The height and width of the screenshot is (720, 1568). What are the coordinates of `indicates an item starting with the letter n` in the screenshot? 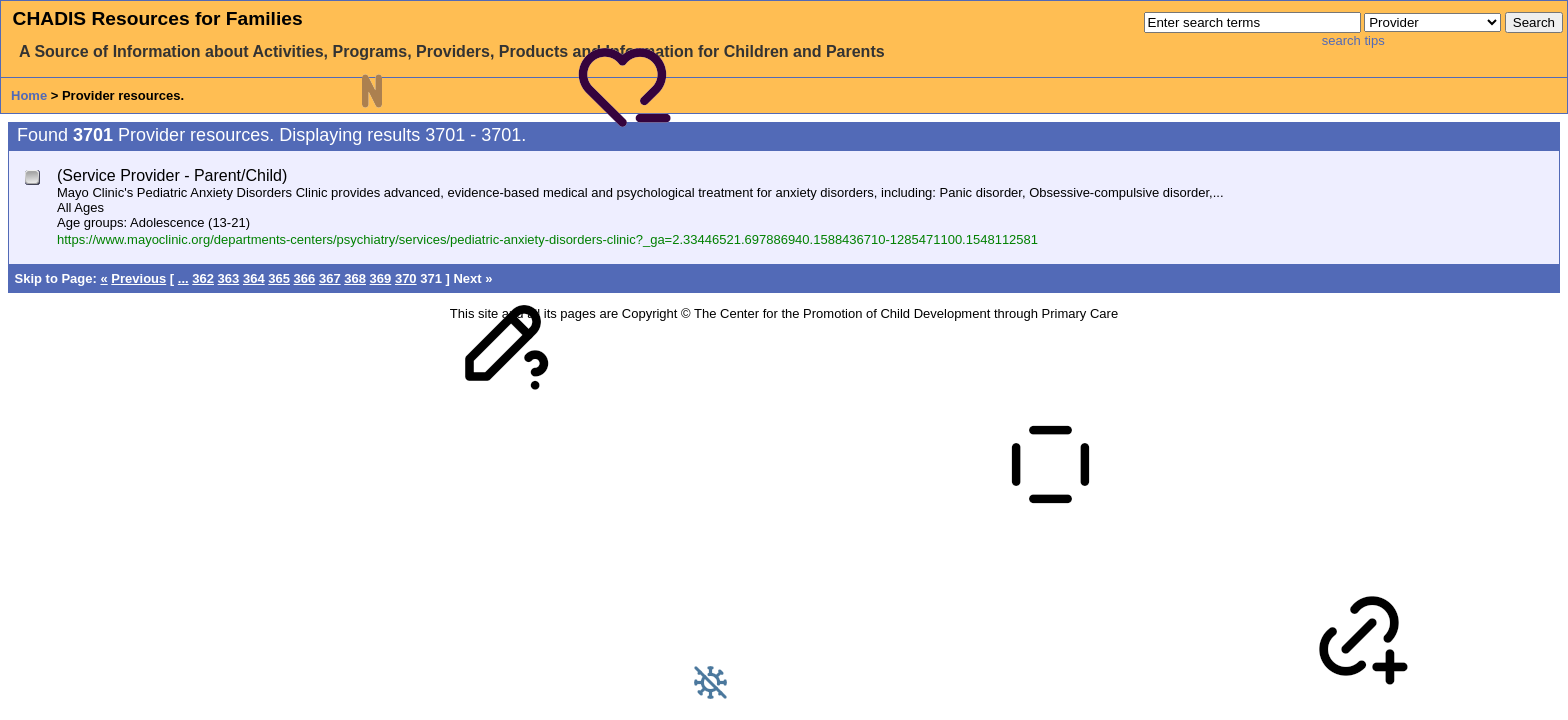 It's located at (372, 91).